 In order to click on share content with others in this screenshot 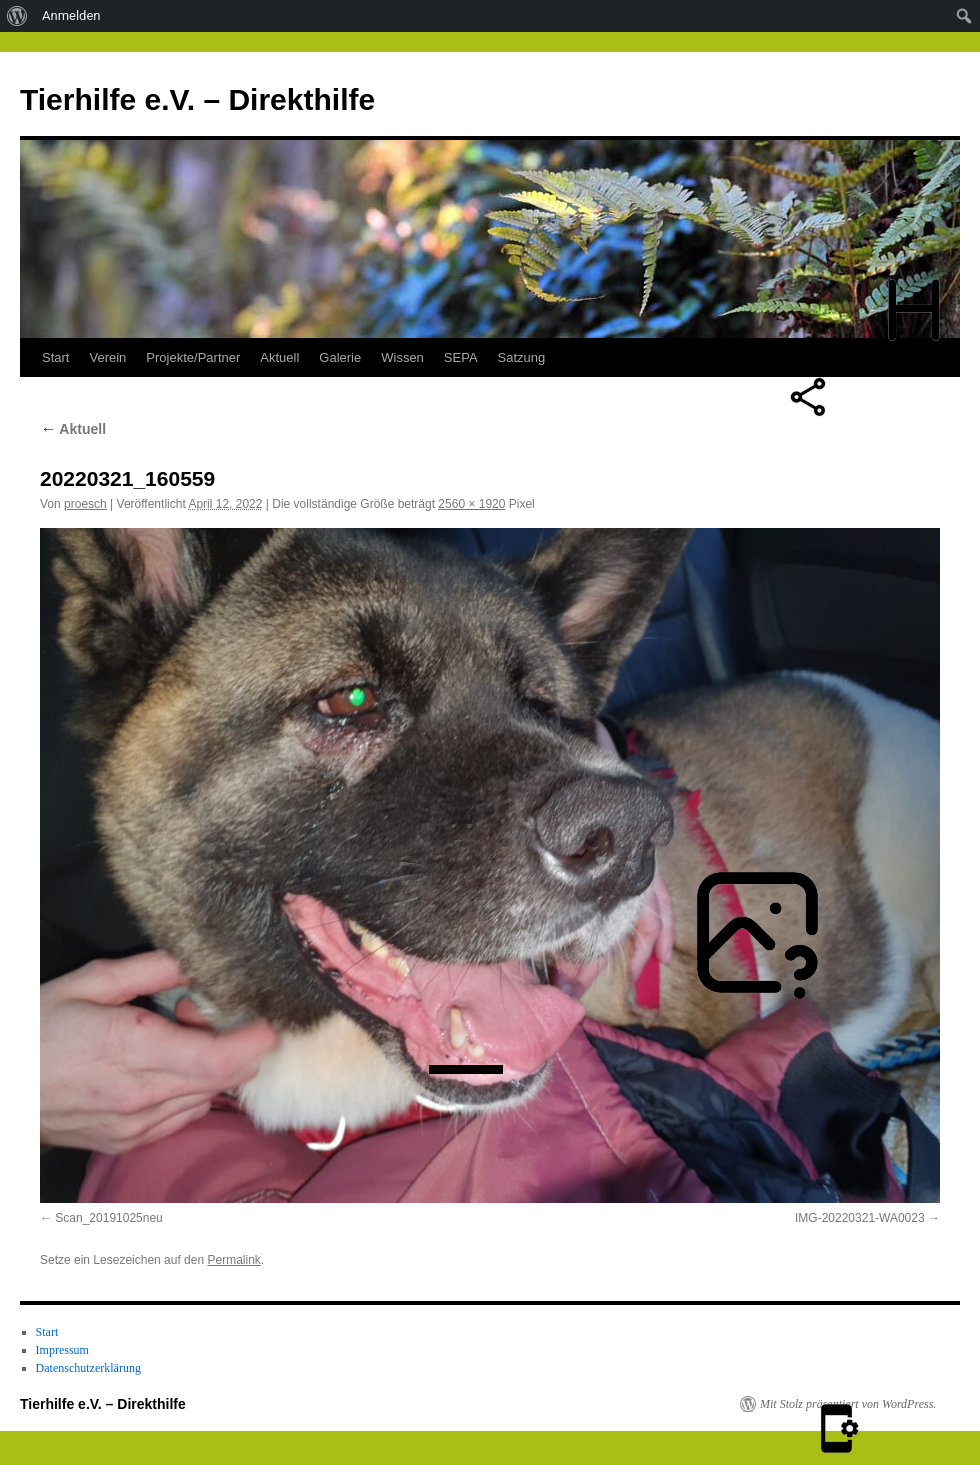, I will do `click(808, 397)`.